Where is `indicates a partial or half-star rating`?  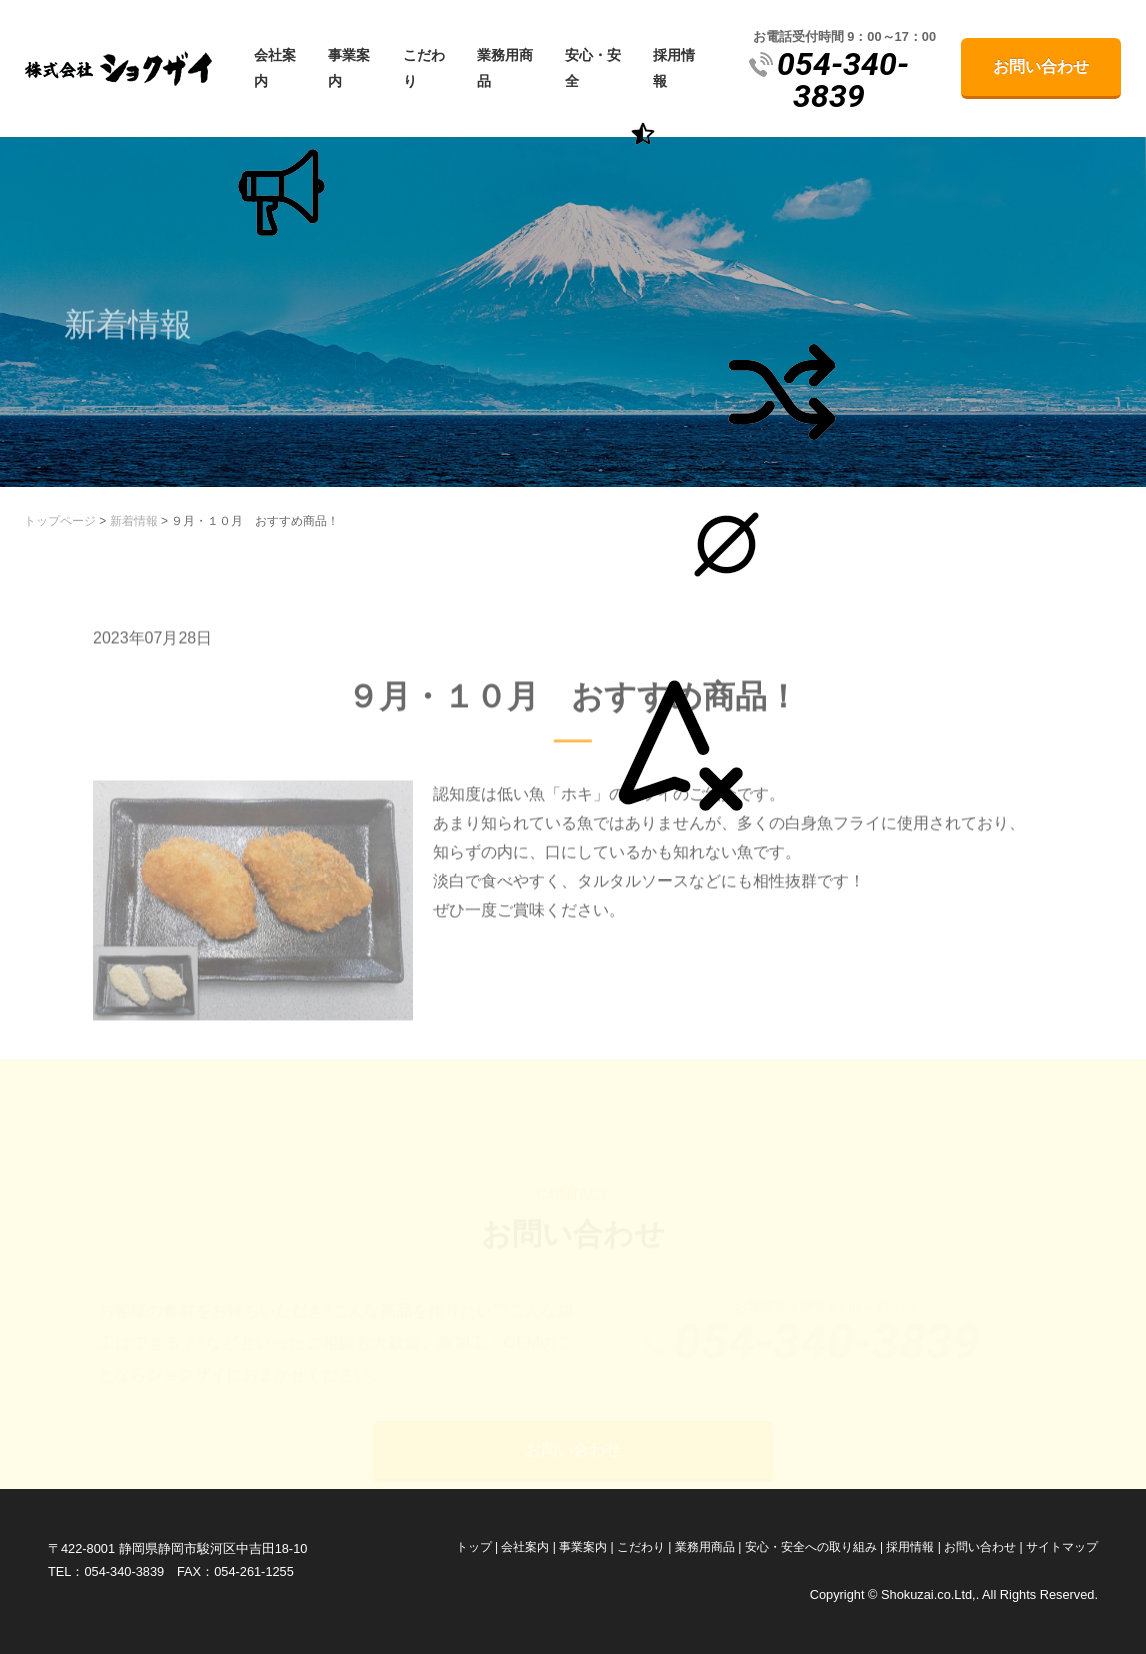
indicates a partial or half-star rating is located at coordinates (643, 134).